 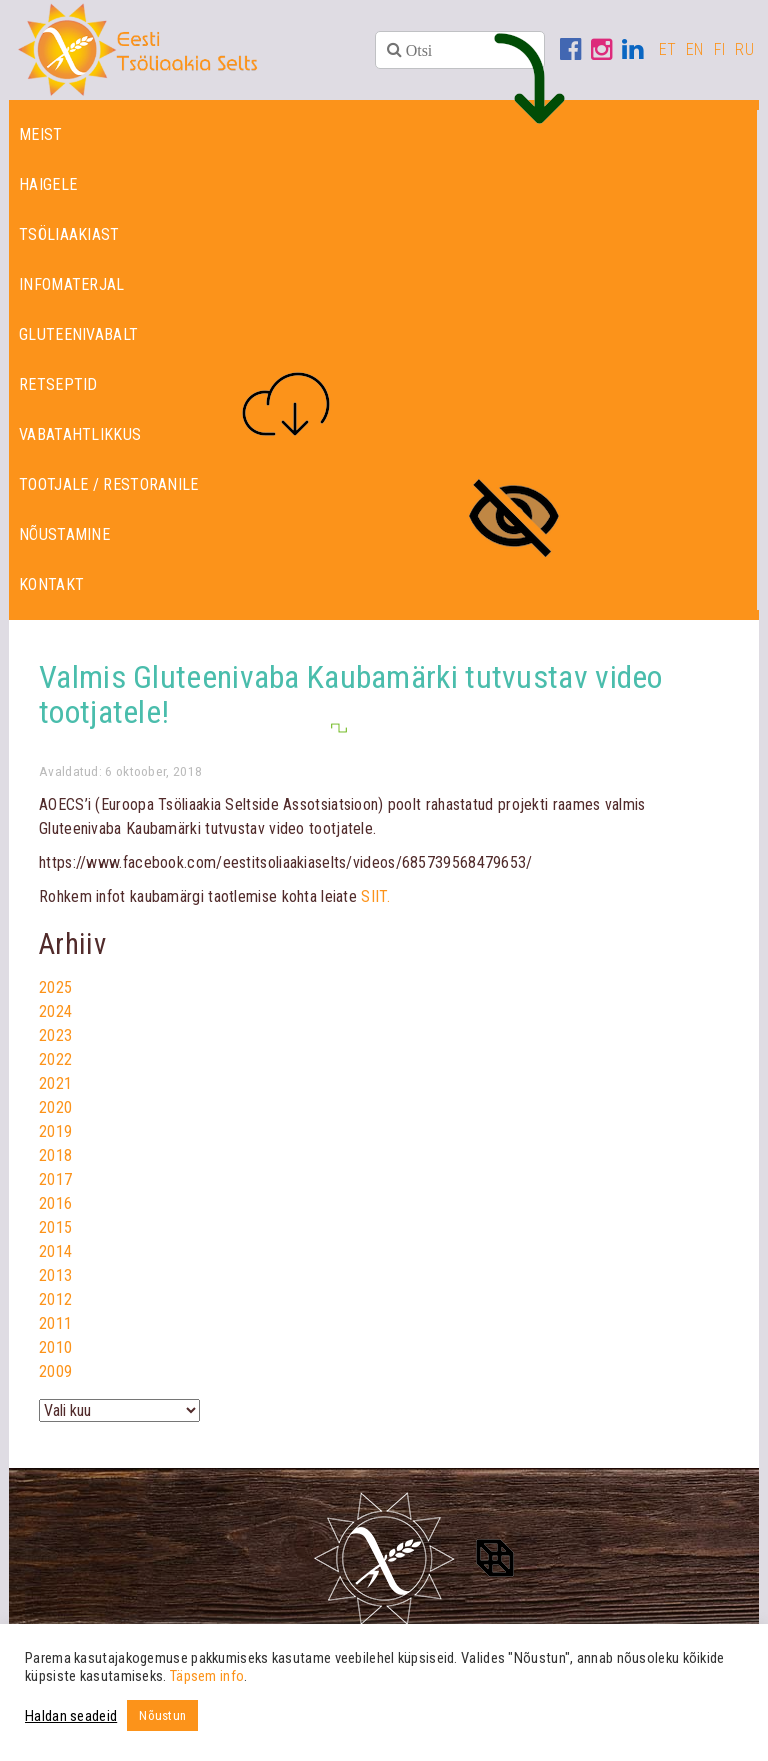 I want to click on download file from cloud storage, so click(x=286, y=404).